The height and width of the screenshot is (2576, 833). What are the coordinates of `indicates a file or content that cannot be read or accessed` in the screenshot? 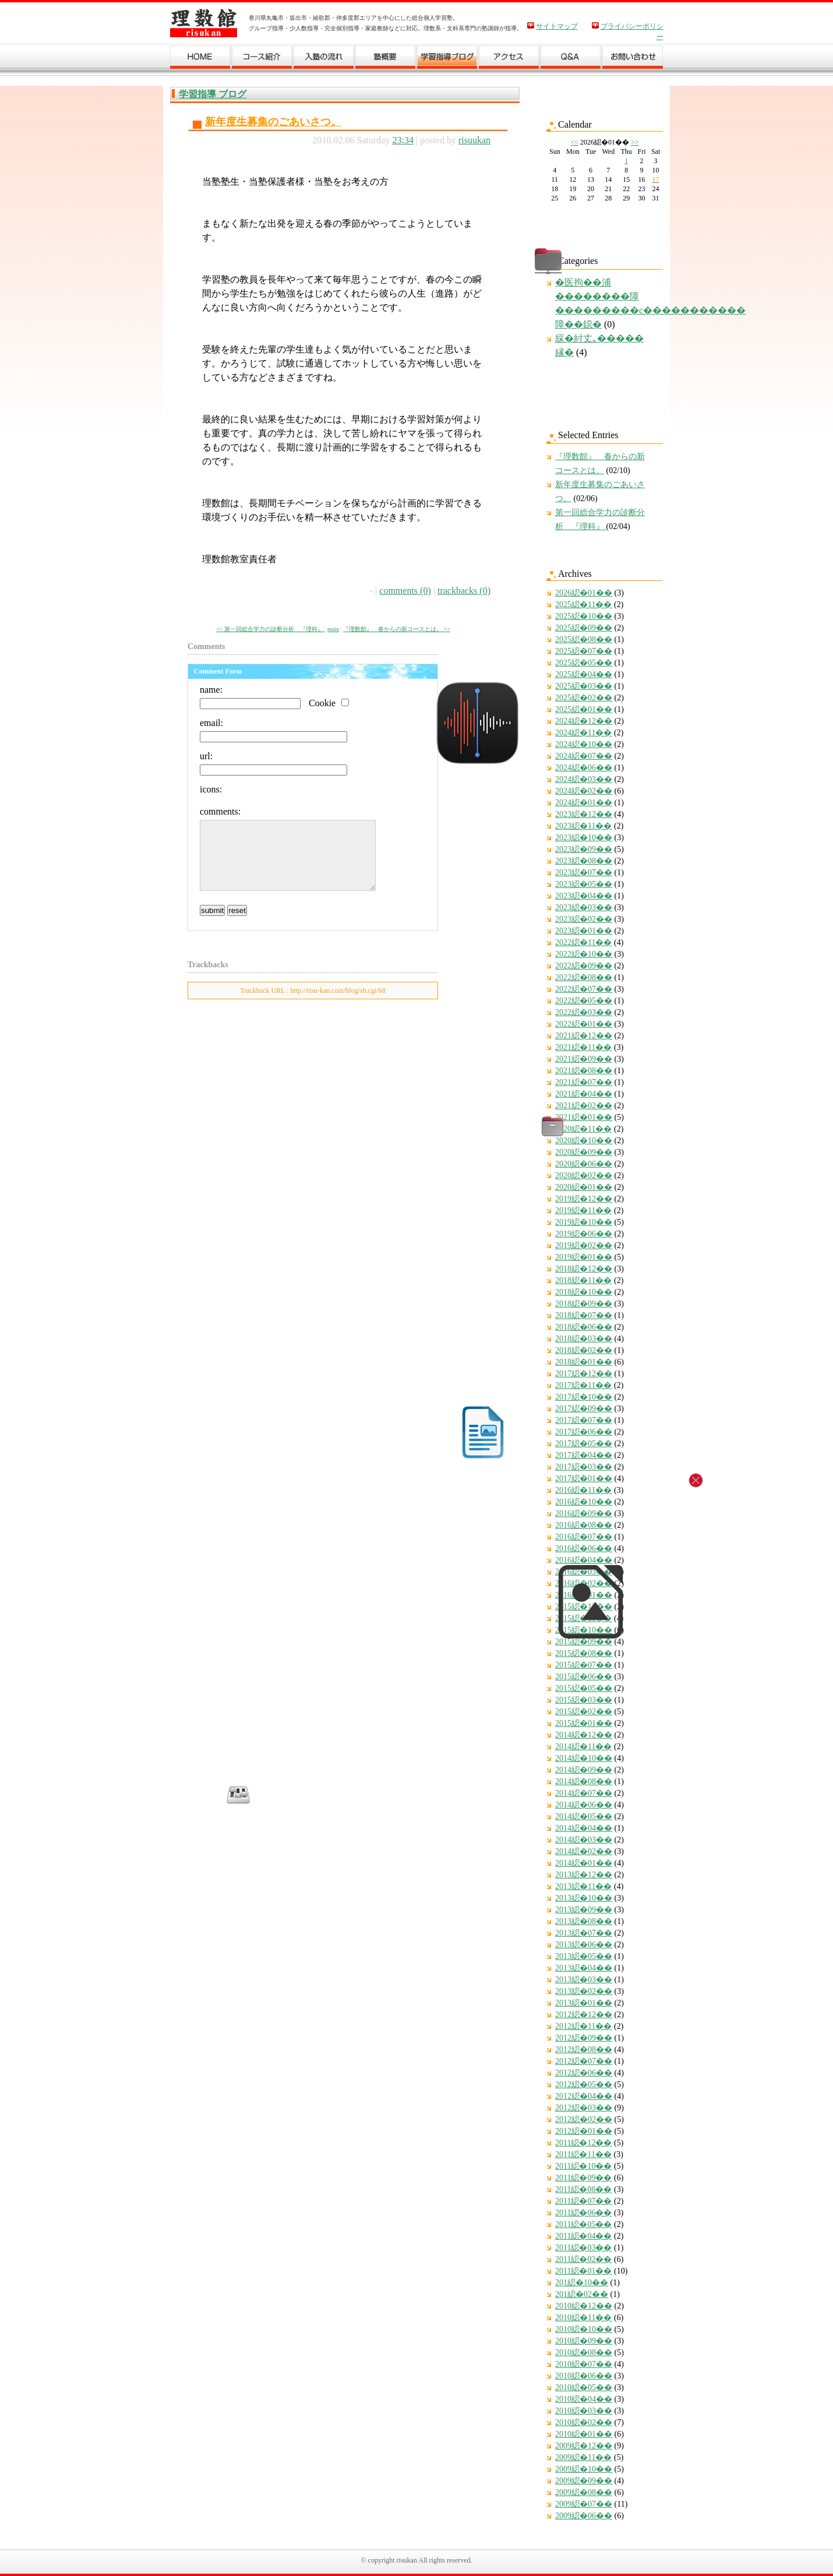 It's located at (696, 1480).